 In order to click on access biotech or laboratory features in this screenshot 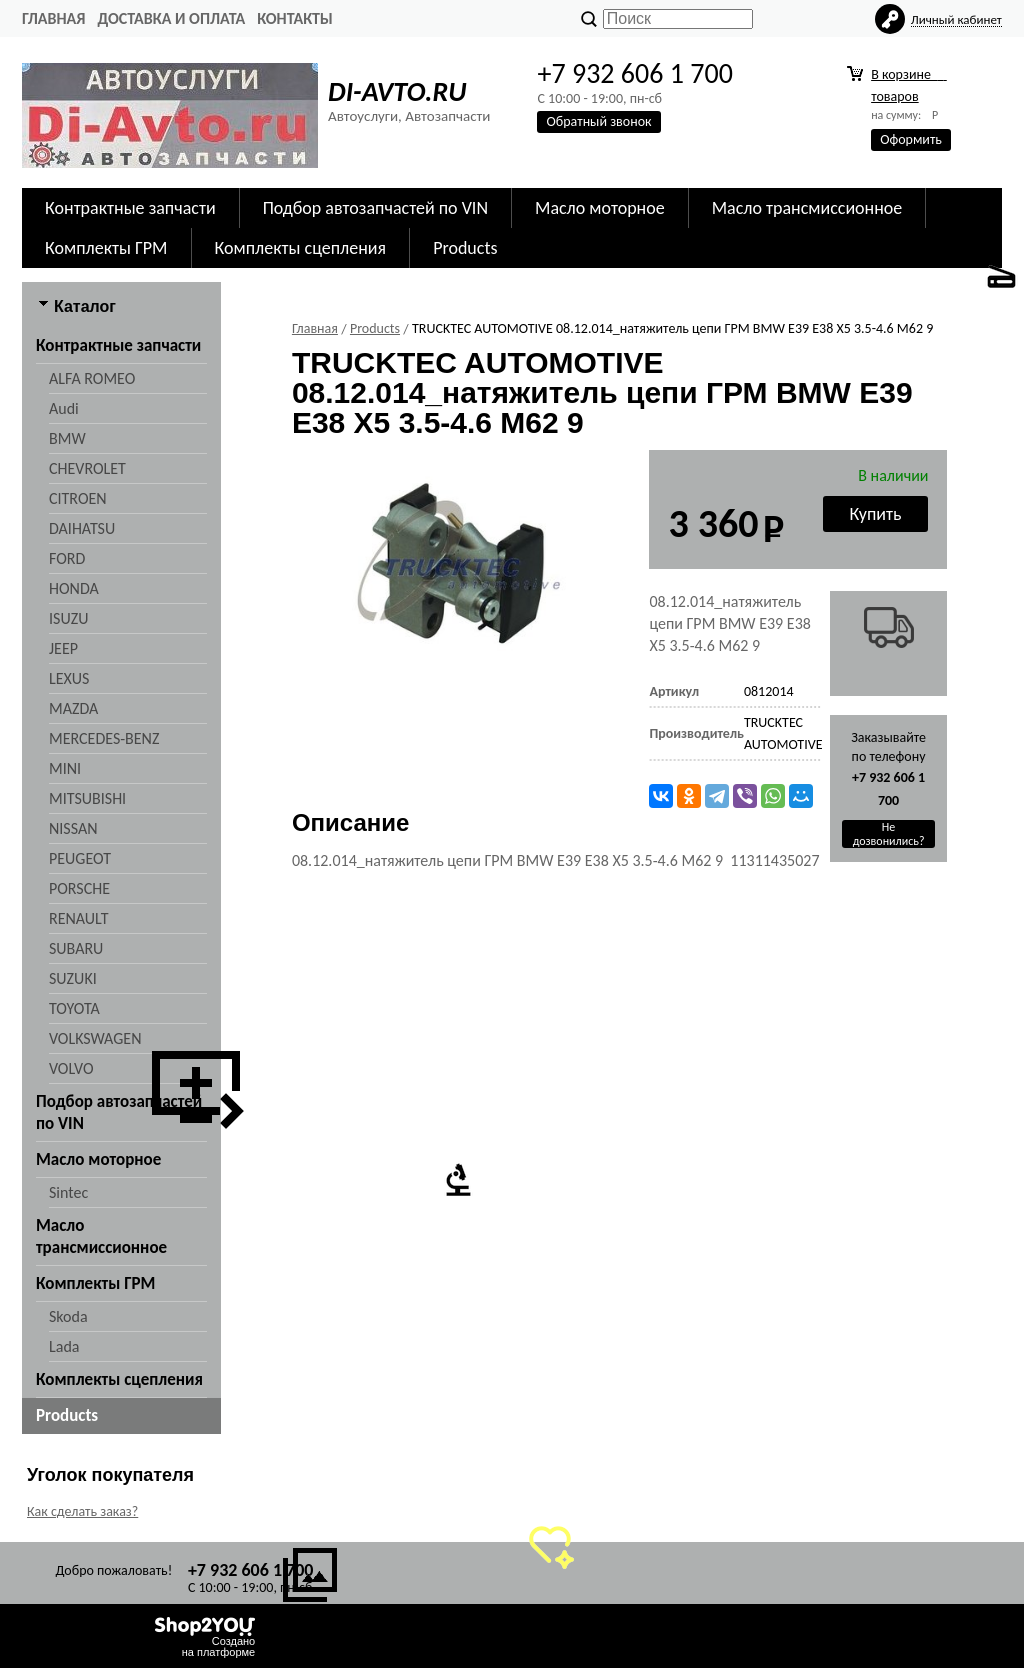, I will do `click(458, 1180)`.